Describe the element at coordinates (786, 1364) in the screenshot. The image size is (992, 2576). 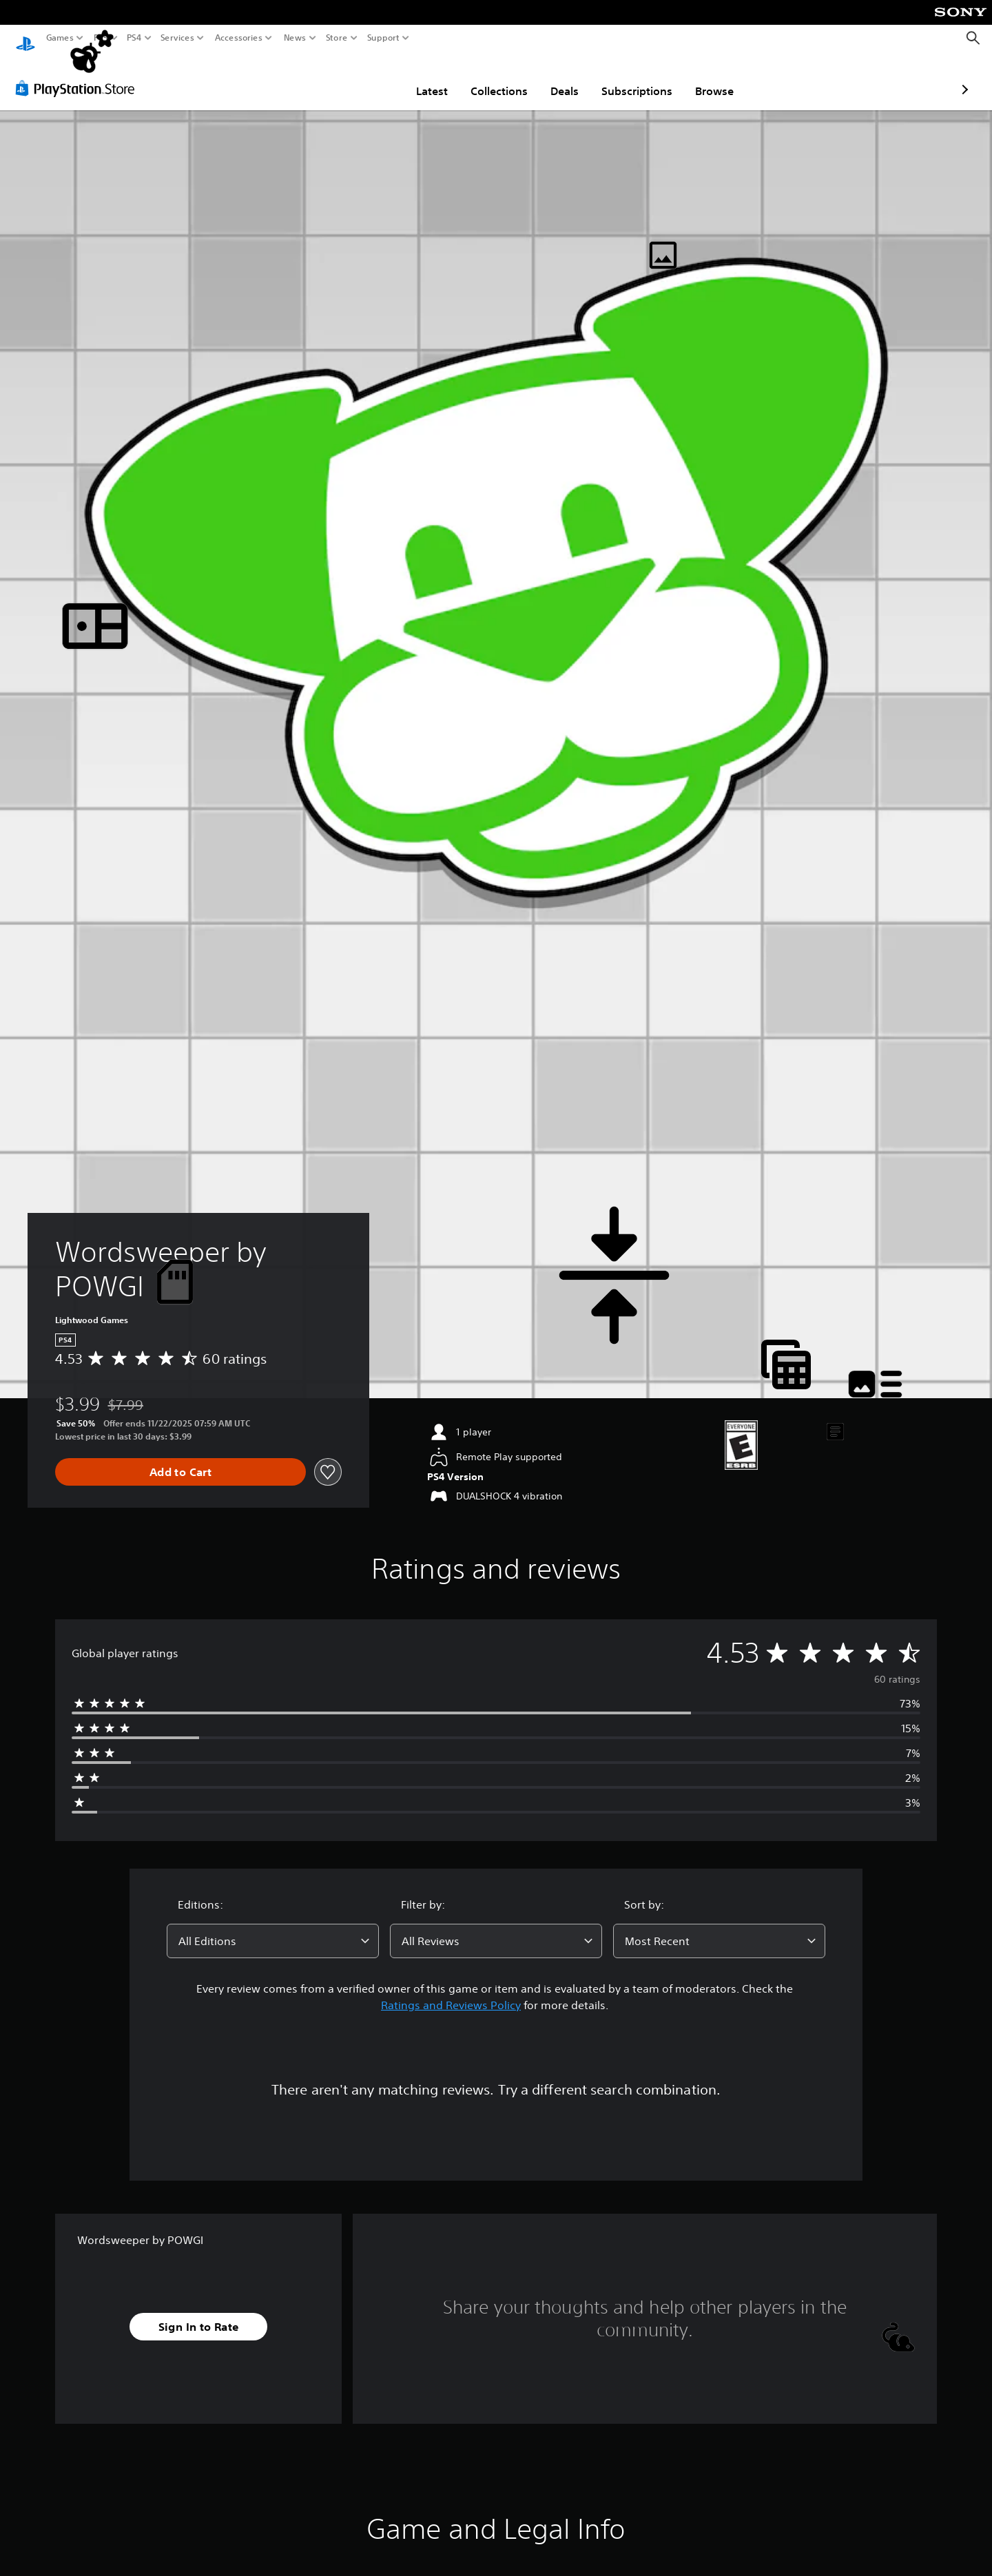
I see `switch to table view` at that location.